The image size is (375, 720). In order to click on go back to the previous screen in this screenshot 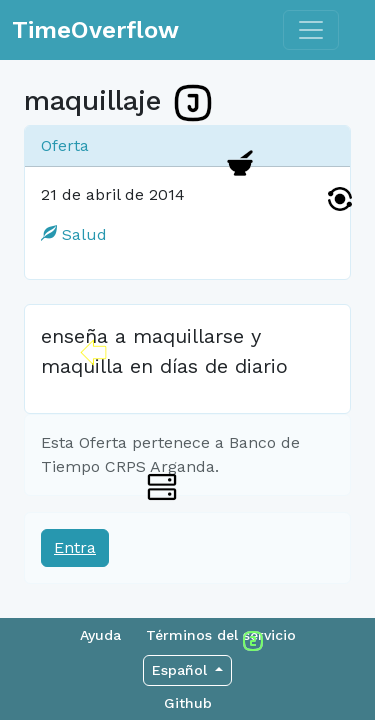, I will do `click(94, 352)`.